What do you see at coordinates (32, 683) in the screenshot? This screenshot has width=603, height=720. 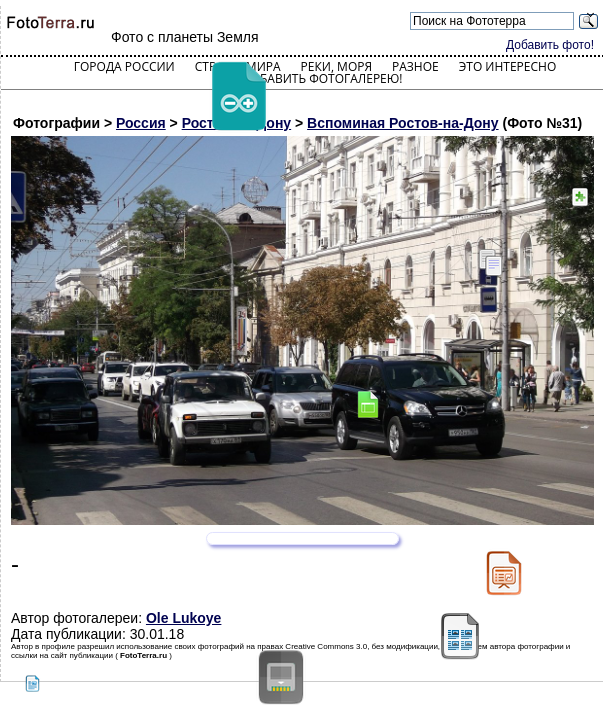 I see `open a text document template file` at bounding box center [32, 683].